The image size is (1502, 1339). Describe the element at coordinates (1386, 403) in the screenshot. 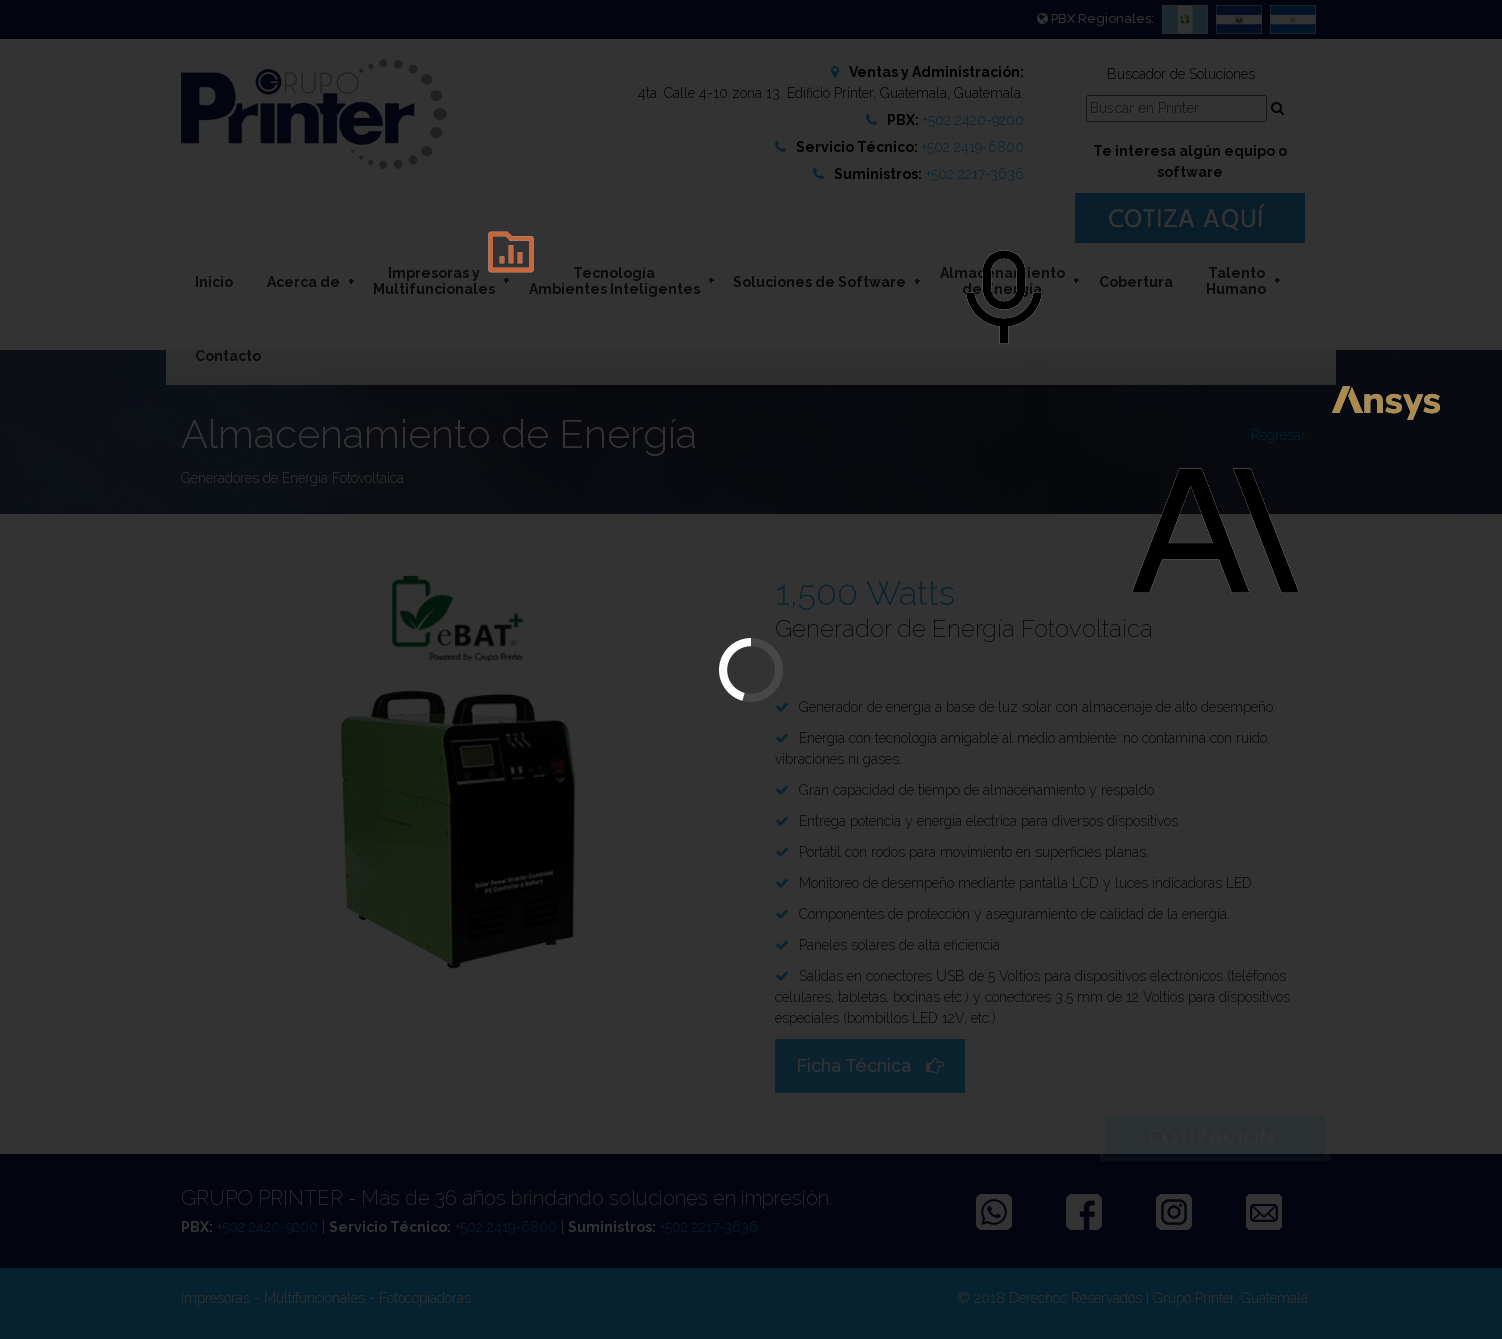

I see `ansys engineering simulation software logo` at that location.